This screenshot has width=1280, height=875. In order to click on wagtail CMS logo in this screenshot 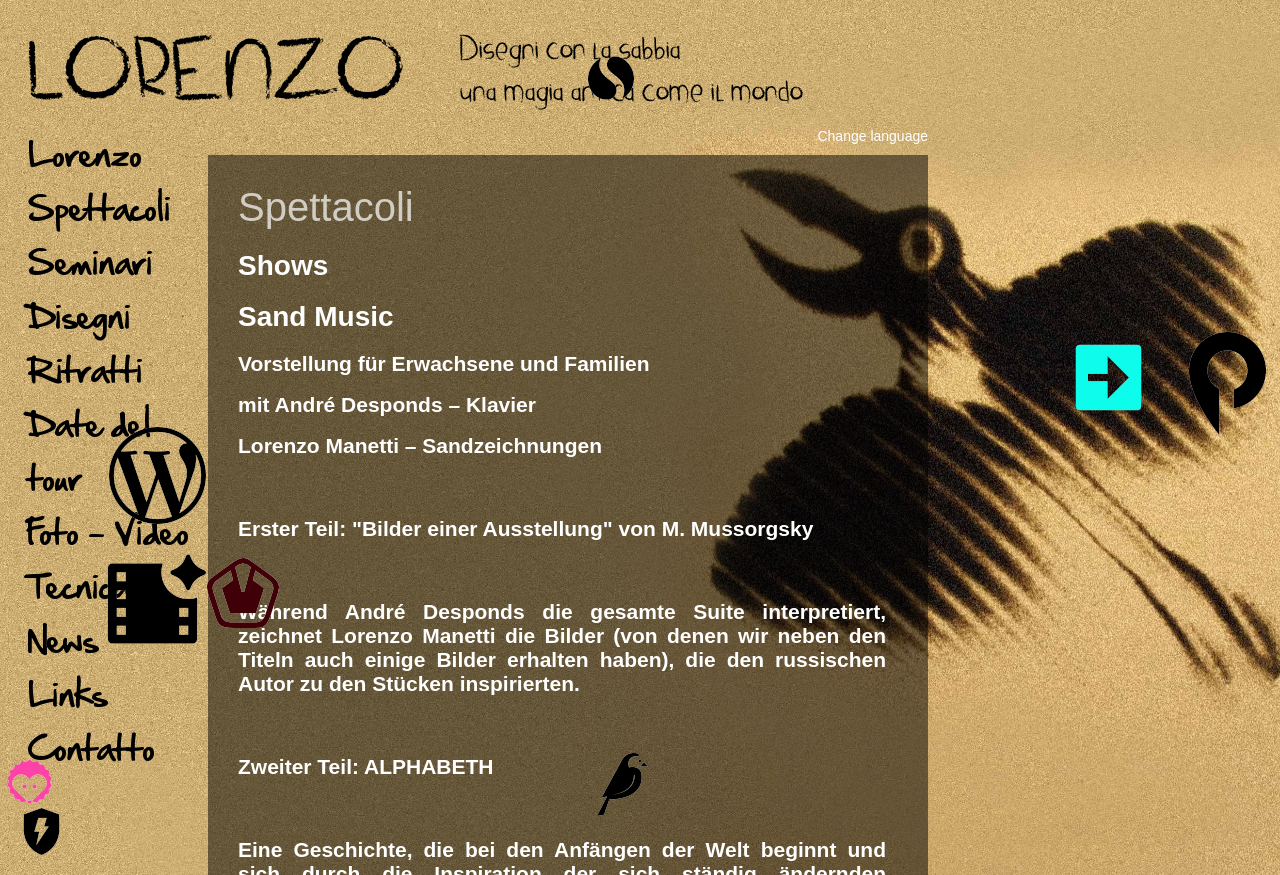, I will do `click(622, 784)`.